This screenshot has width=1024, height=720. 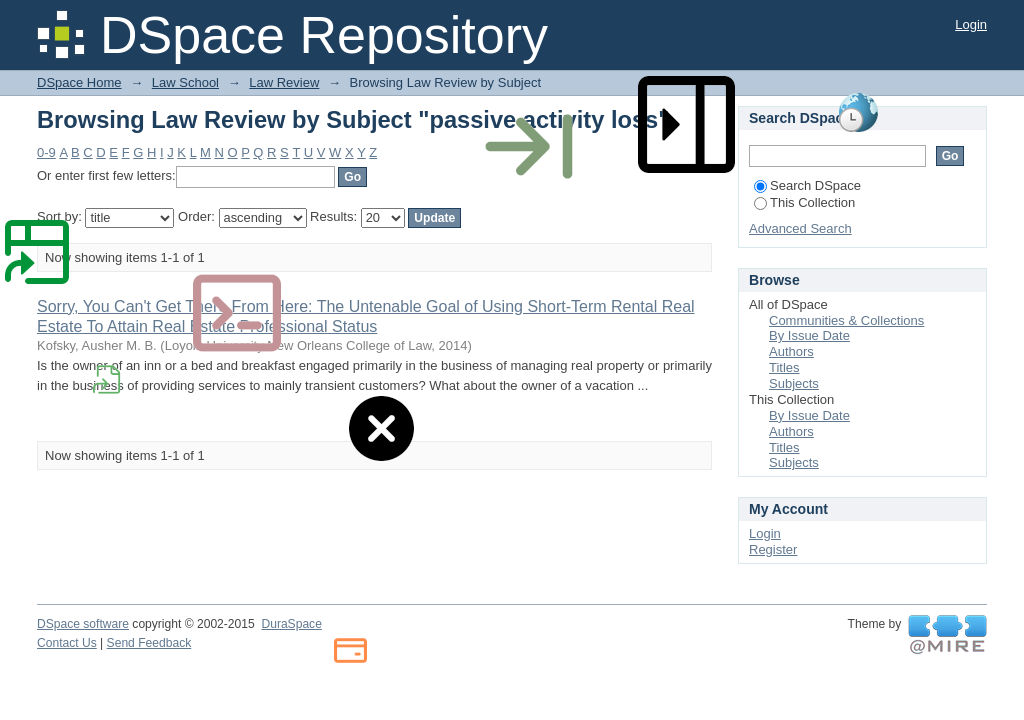 I want to click on move to next tab, so click(x=530, y=146).